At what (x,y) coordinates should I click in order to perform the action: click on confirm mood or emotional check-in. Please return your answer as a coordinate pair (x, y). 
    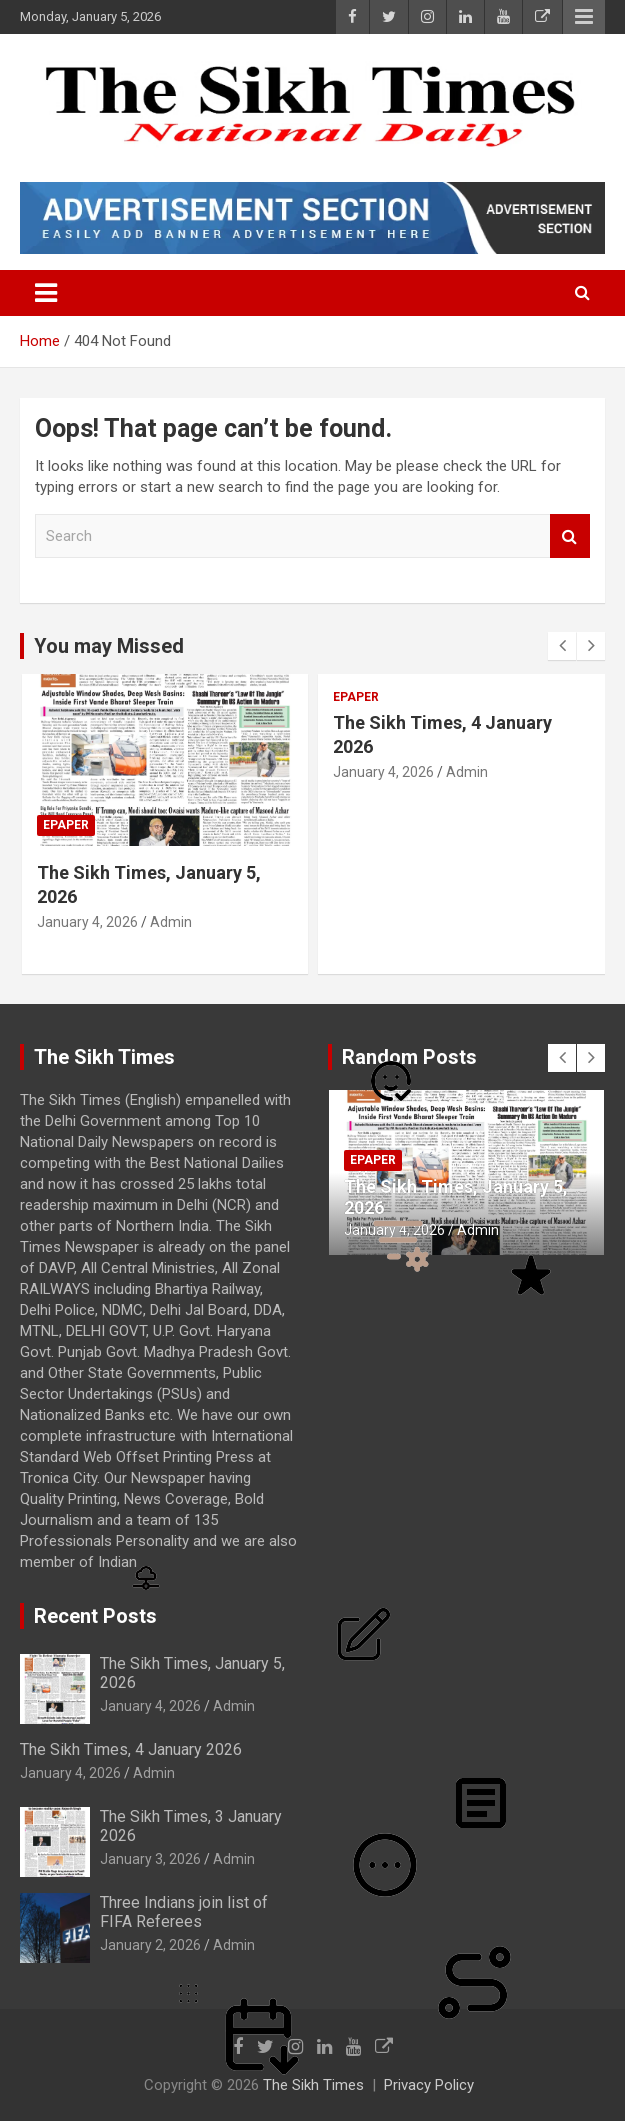
    Looking at the image, I should click on (391, 1081).